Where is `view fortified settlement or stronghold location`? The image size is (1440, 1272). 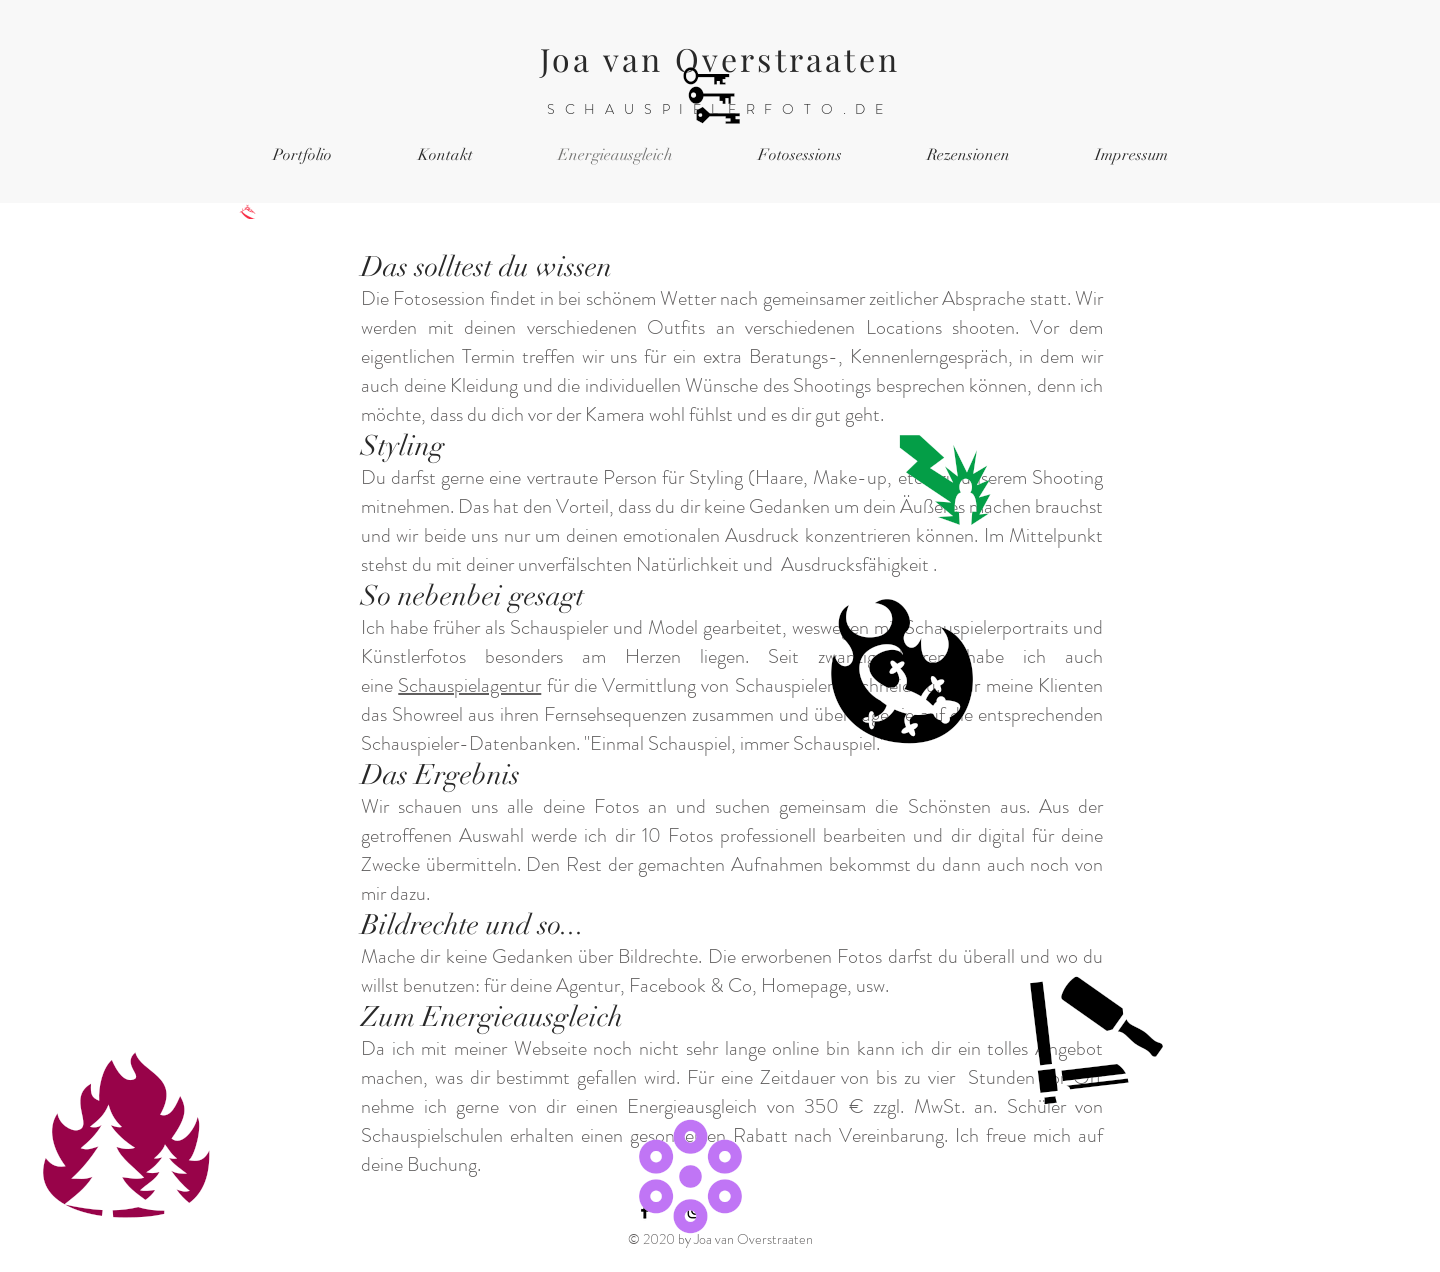 view fortified settlement or stronghold location is located at coordinates (247, 211).